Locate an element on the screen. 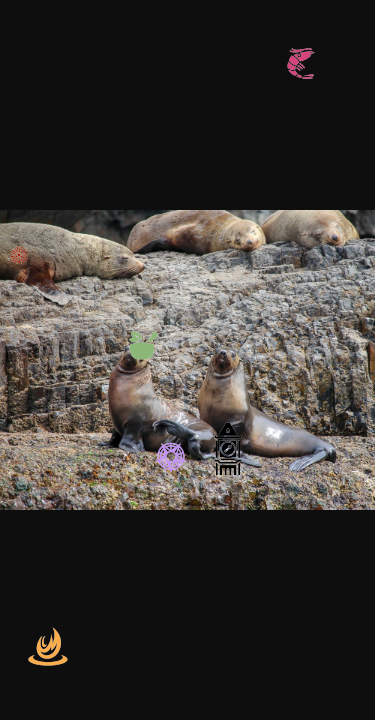 The height and width of the screenshot is (720, 375). view clock tower landmark or building is located at coordinates (228, 449).